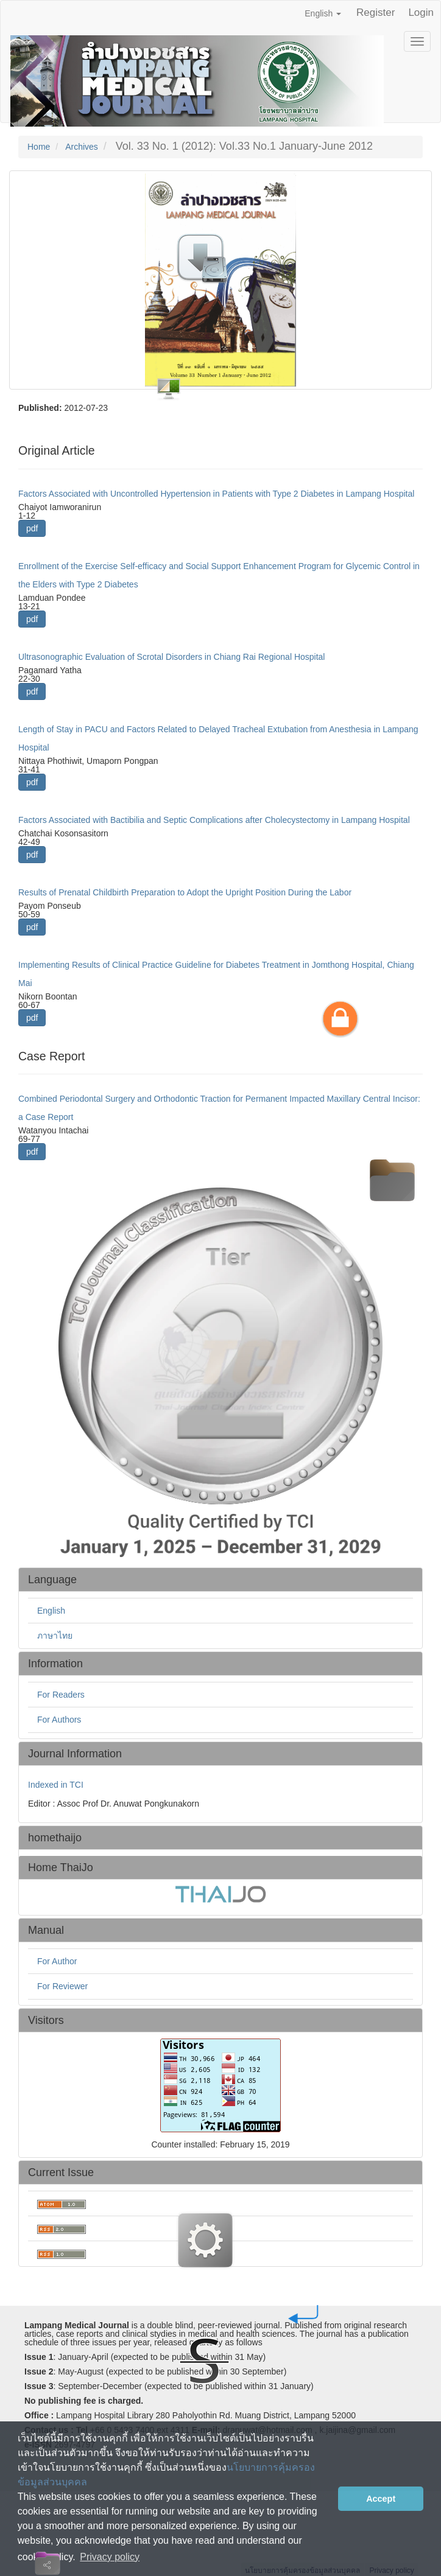 The height and width of the screenshot is (2576, 441). Describe the element at coordinates (48, 2563) in the screenshot. I see `access your public shared folder` at that location.